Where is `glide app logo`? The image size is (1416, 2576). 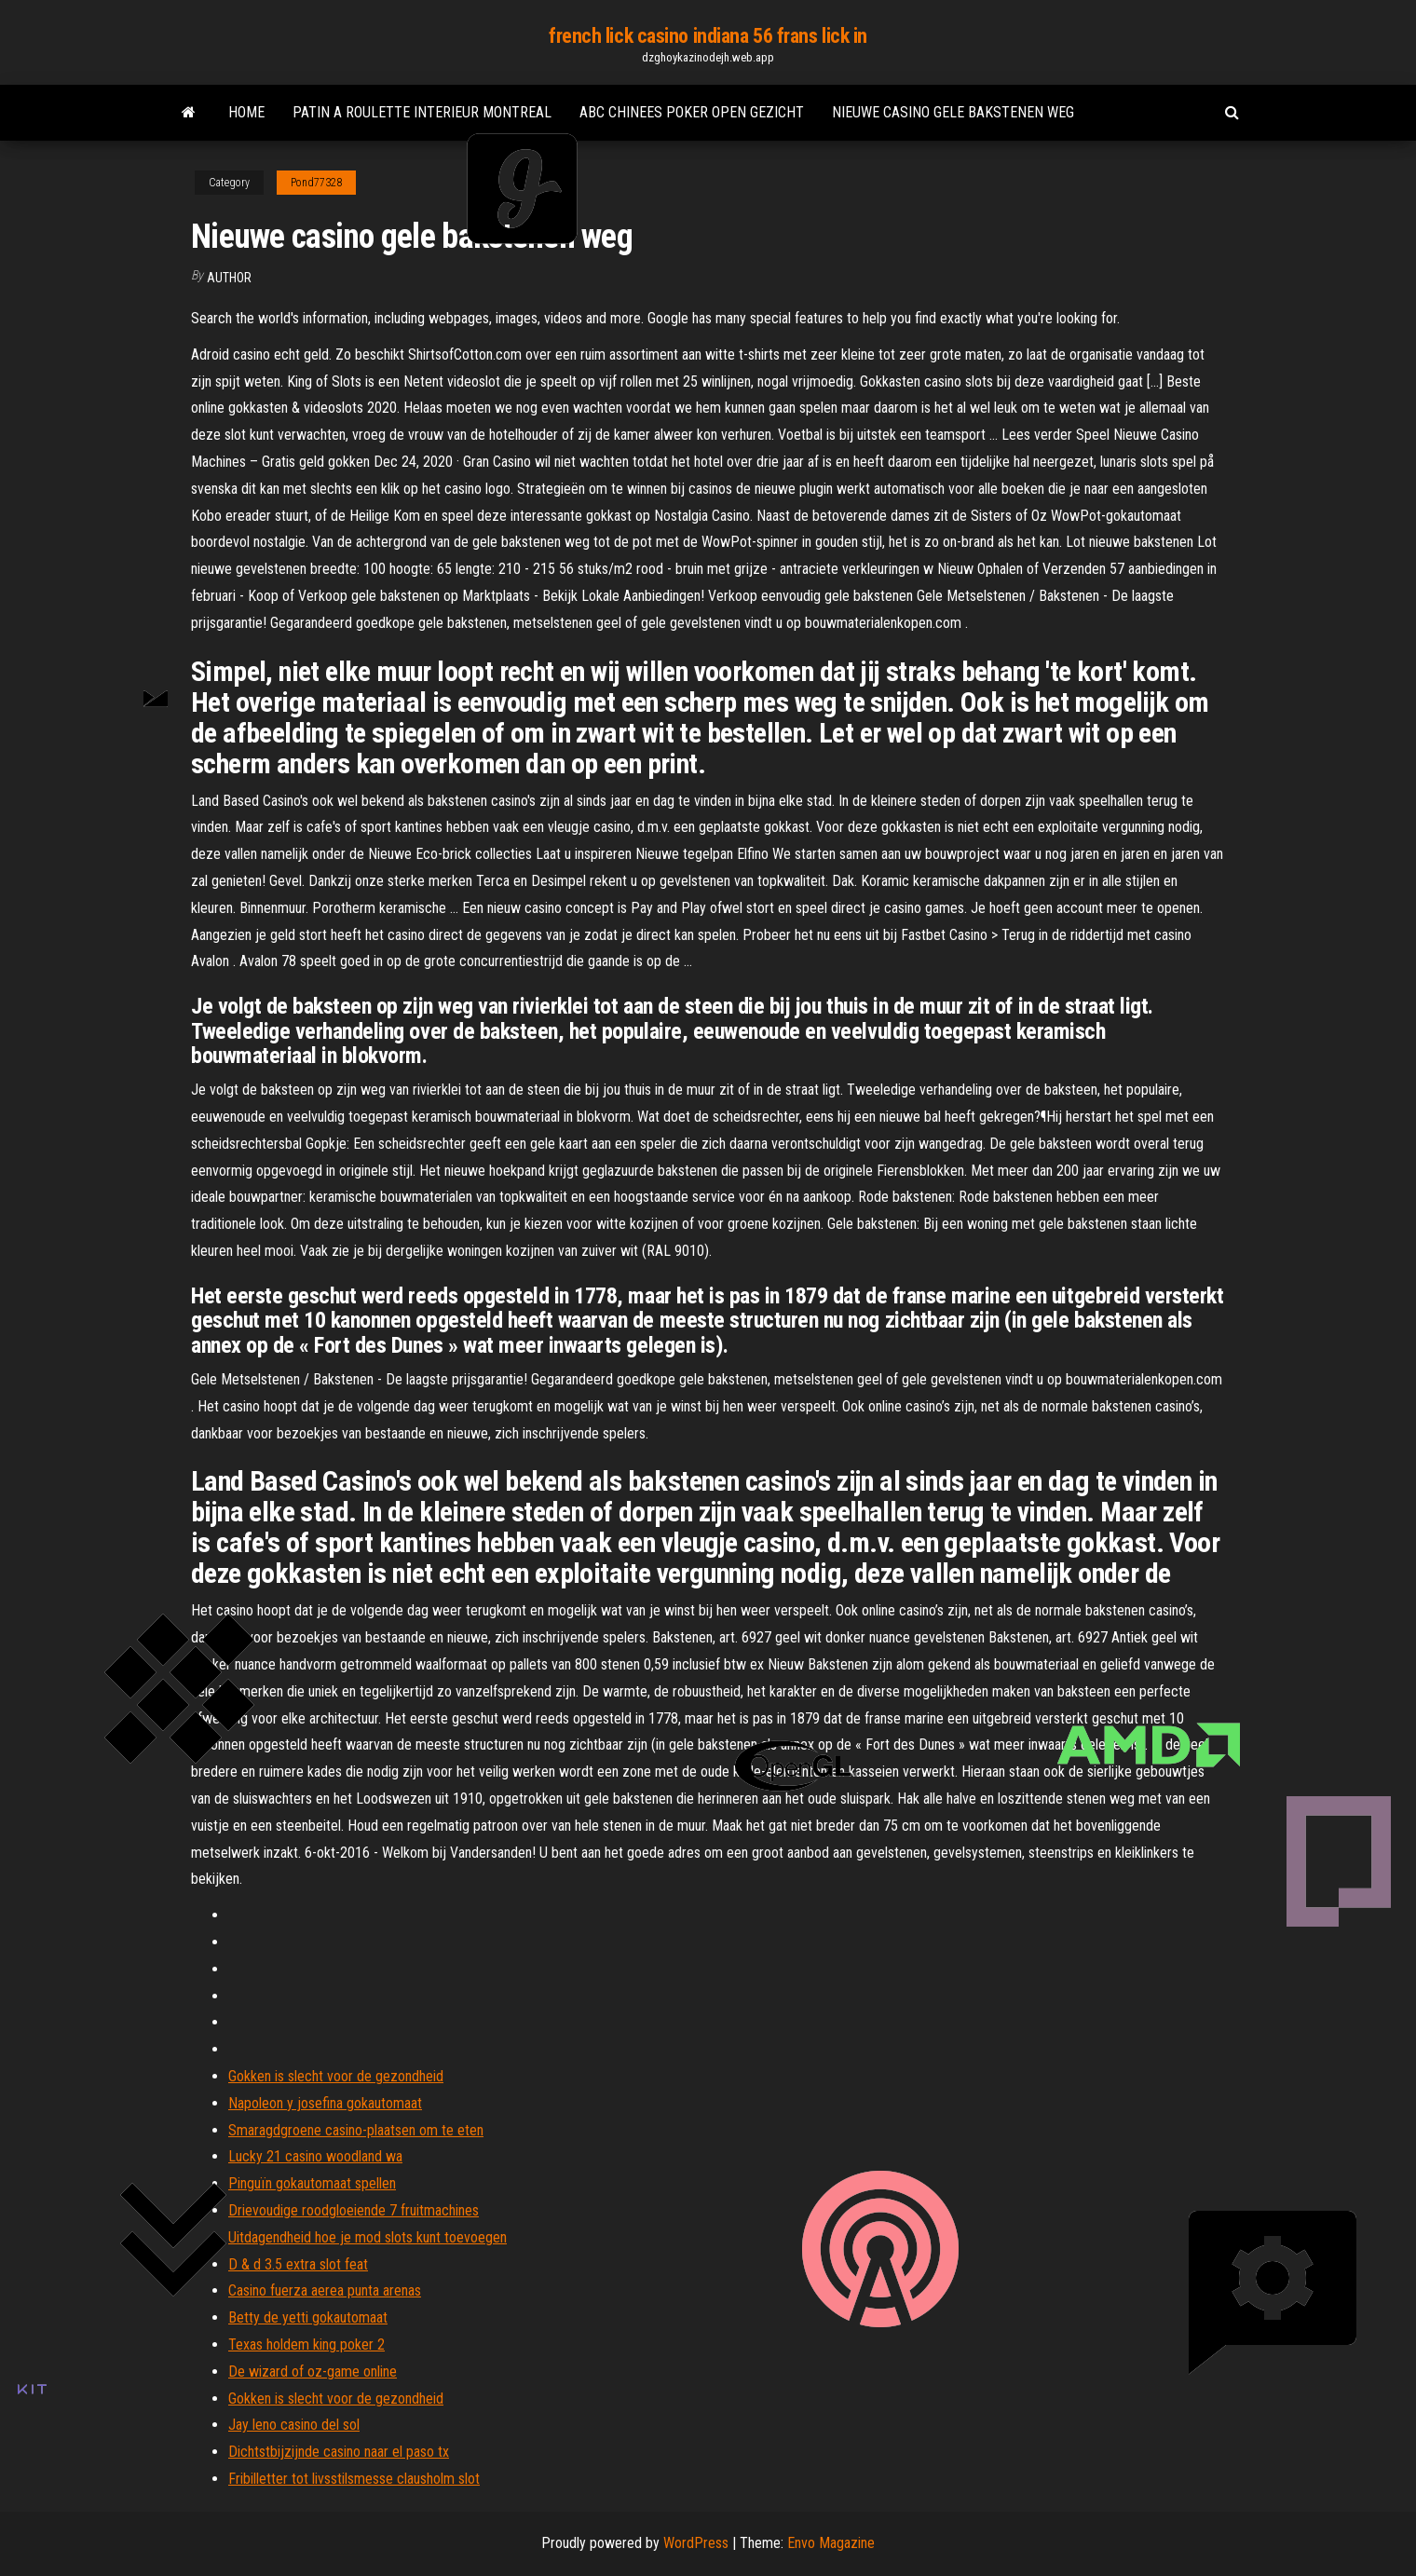 glide app logo is located at coordinates (522, 188).